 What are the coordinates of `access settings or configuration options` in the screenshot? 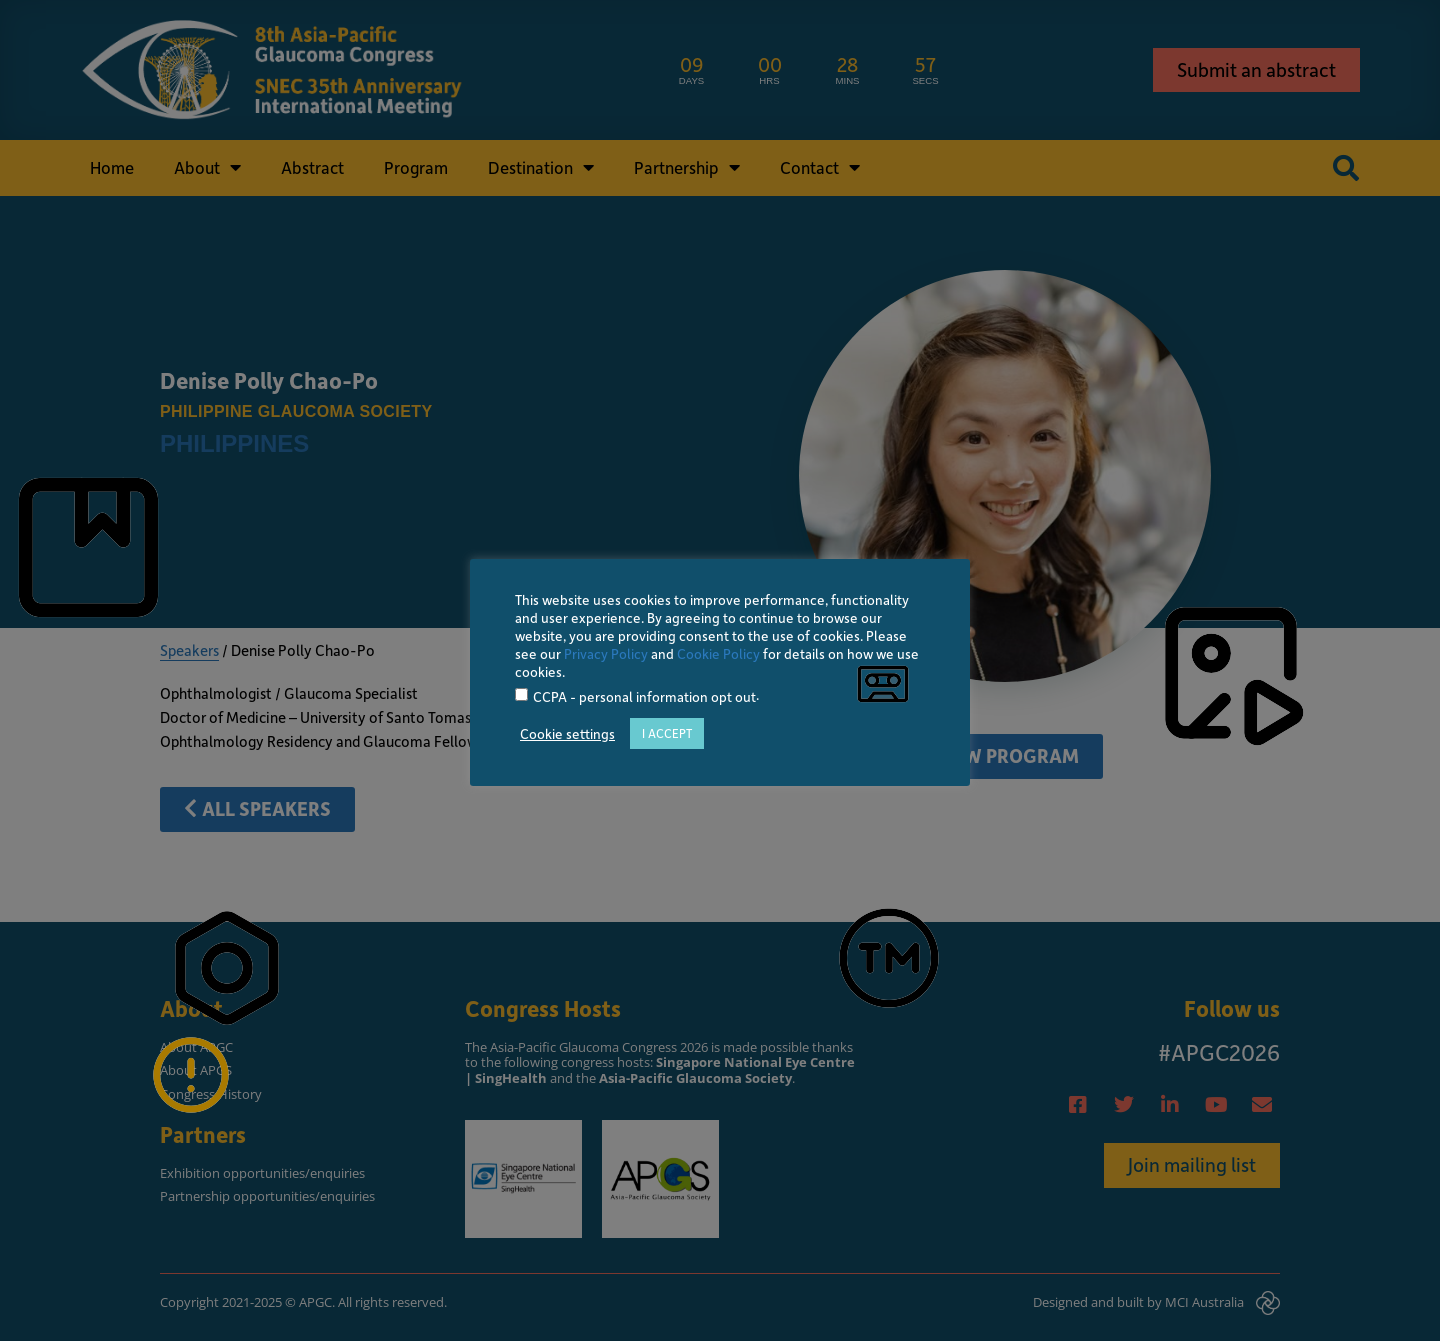 It's located at (227, 968).